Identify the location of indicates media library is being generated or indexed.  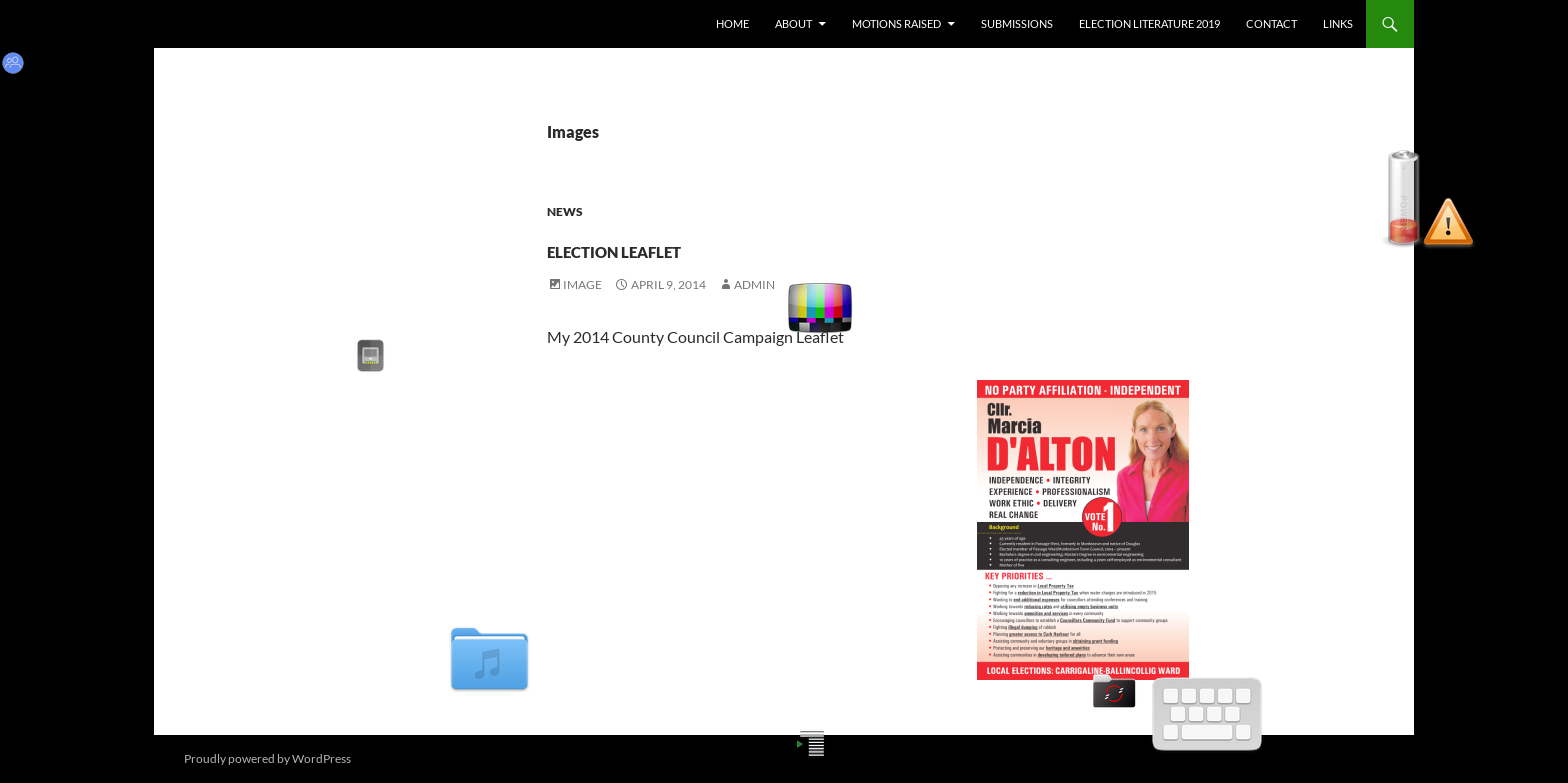
(820, 311).